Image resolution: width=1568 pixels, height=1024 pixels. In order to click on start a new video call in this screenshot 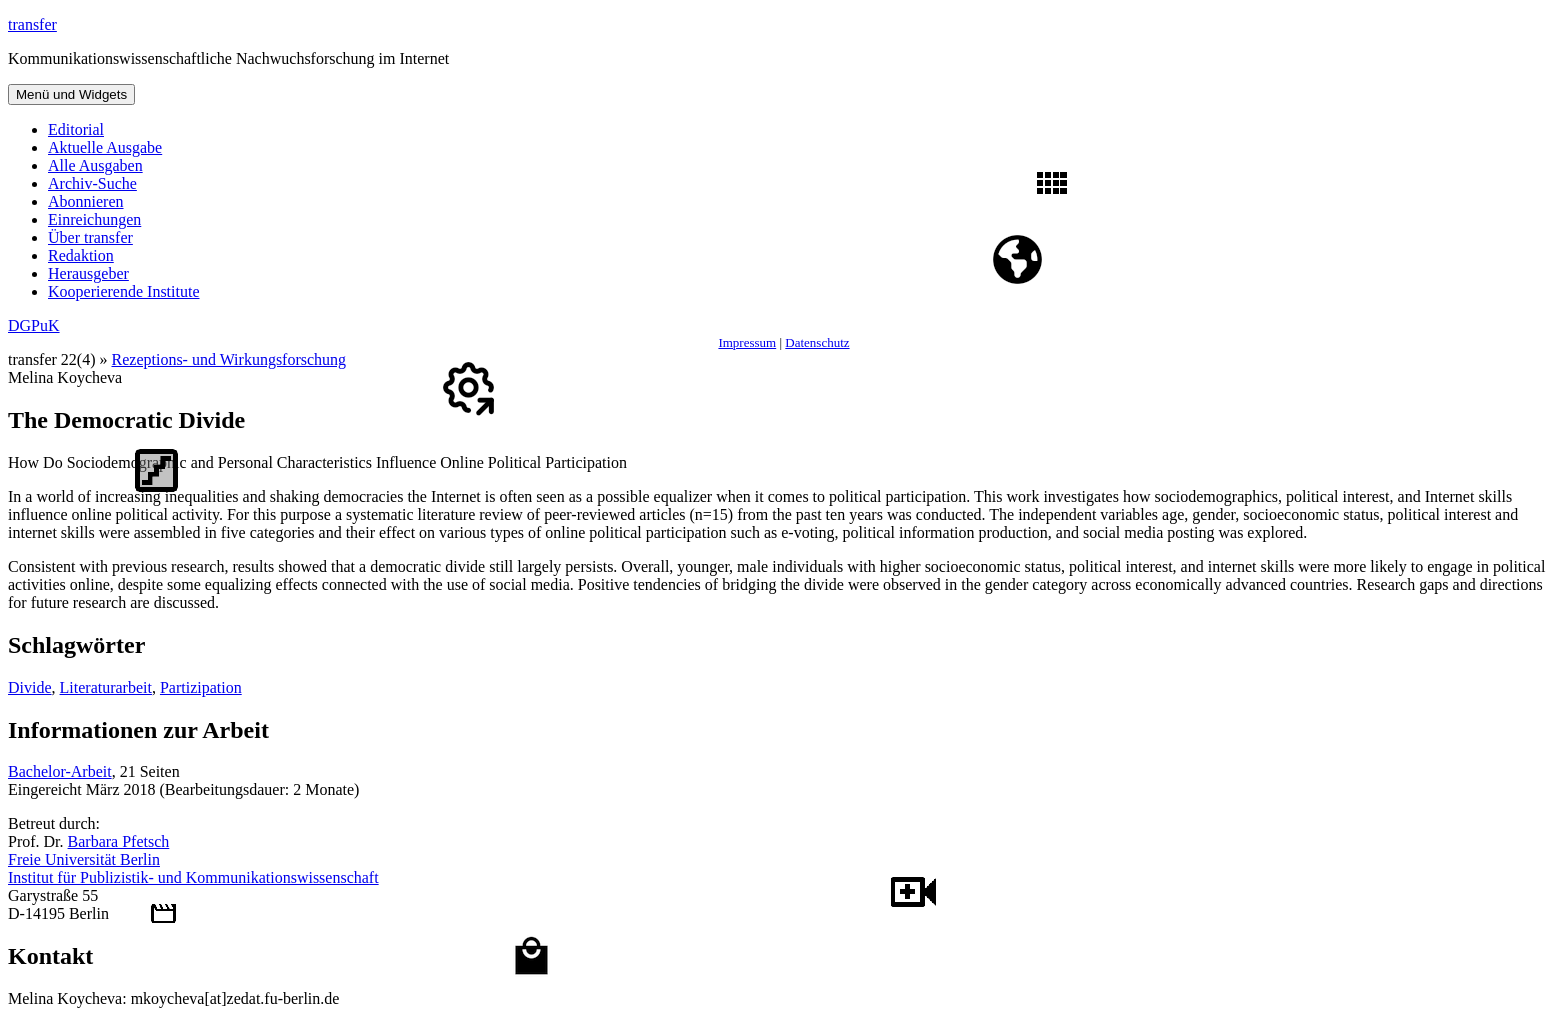, I will do `click(913, 892)`.